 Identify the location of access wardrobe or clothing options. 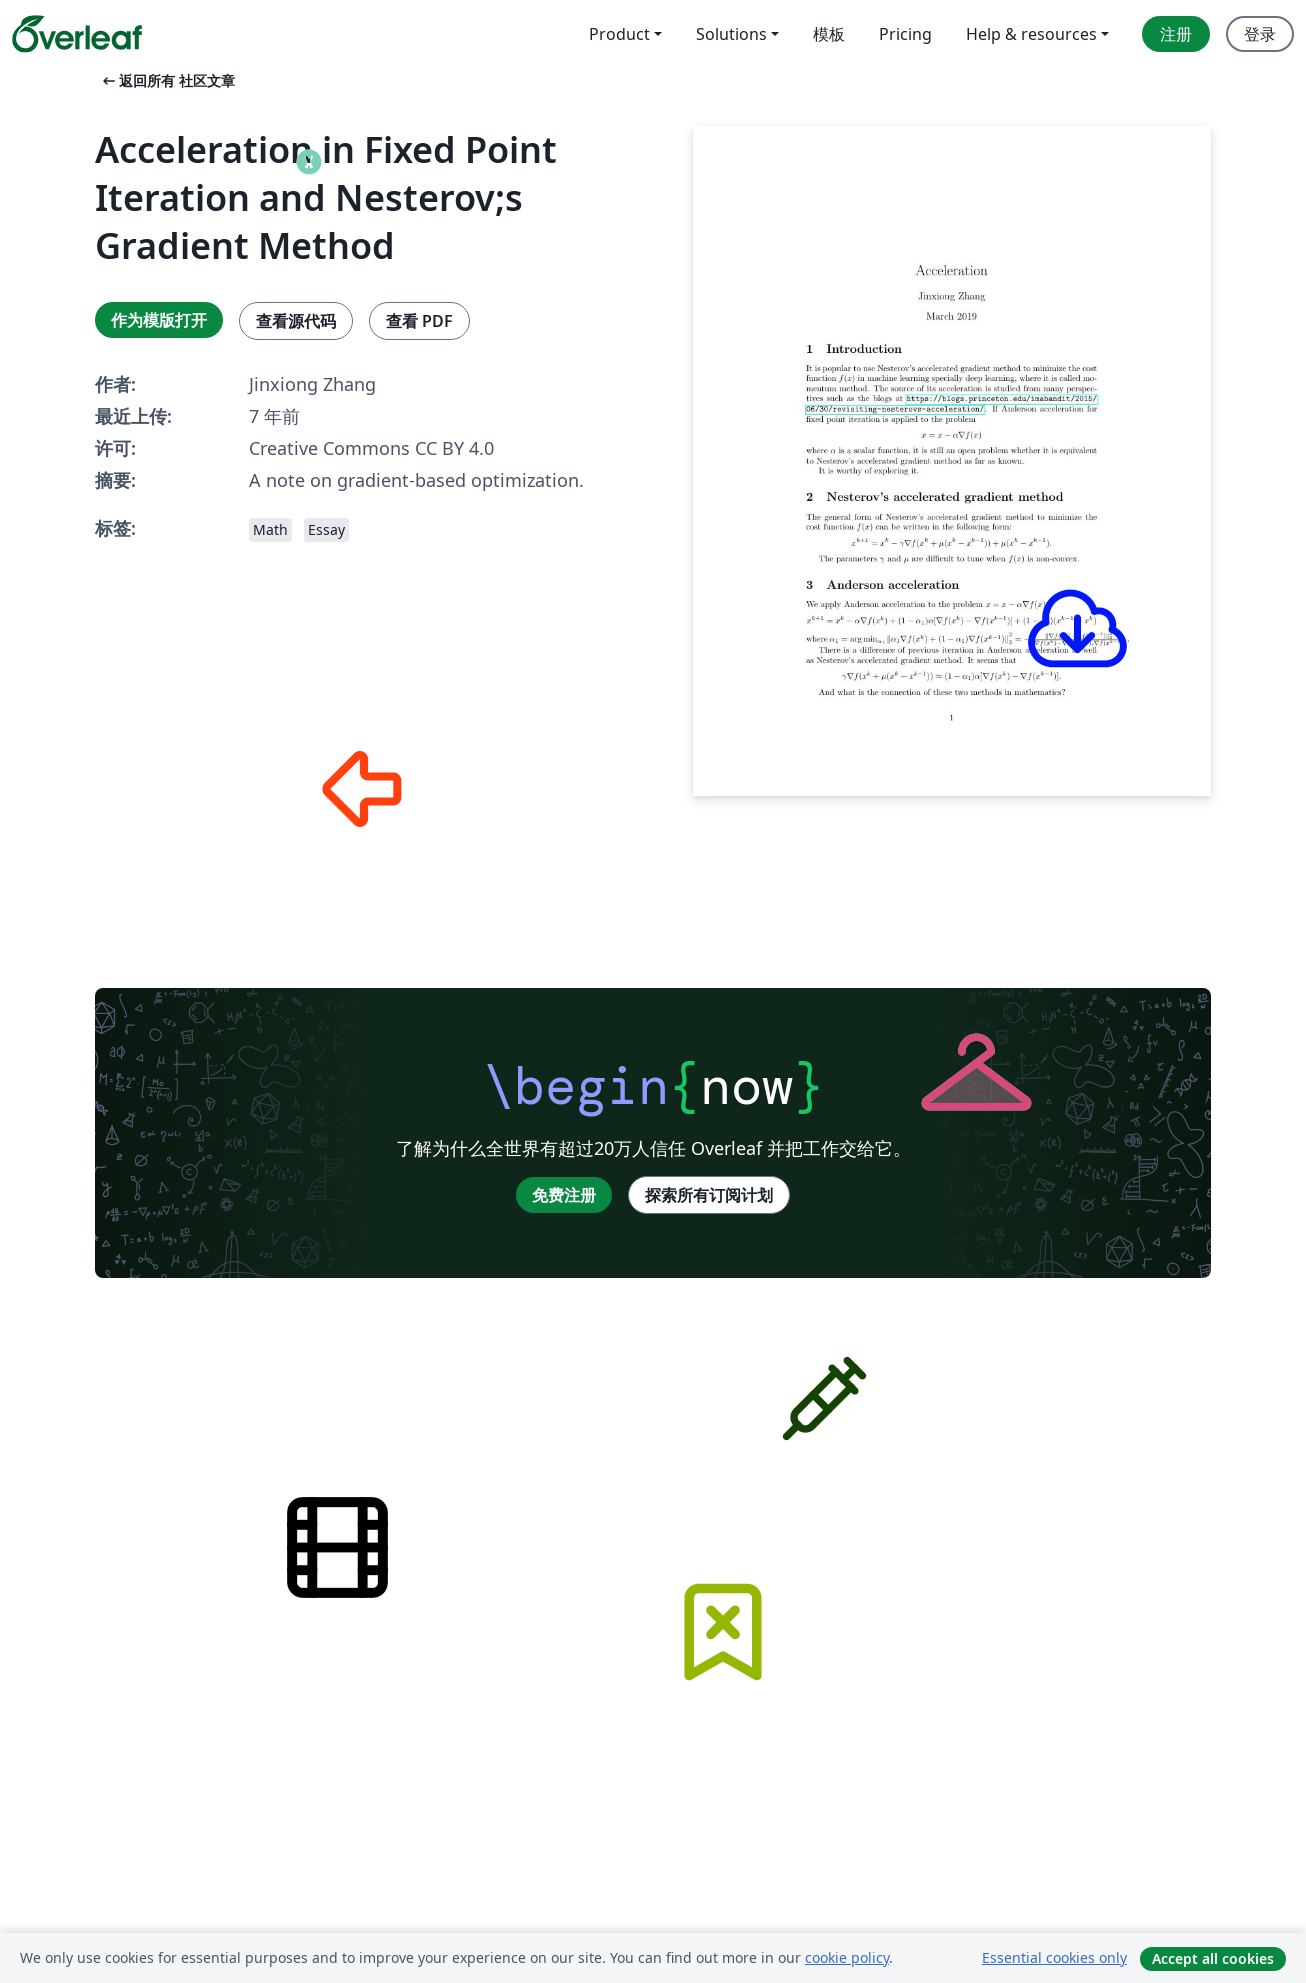
(976, 1077).